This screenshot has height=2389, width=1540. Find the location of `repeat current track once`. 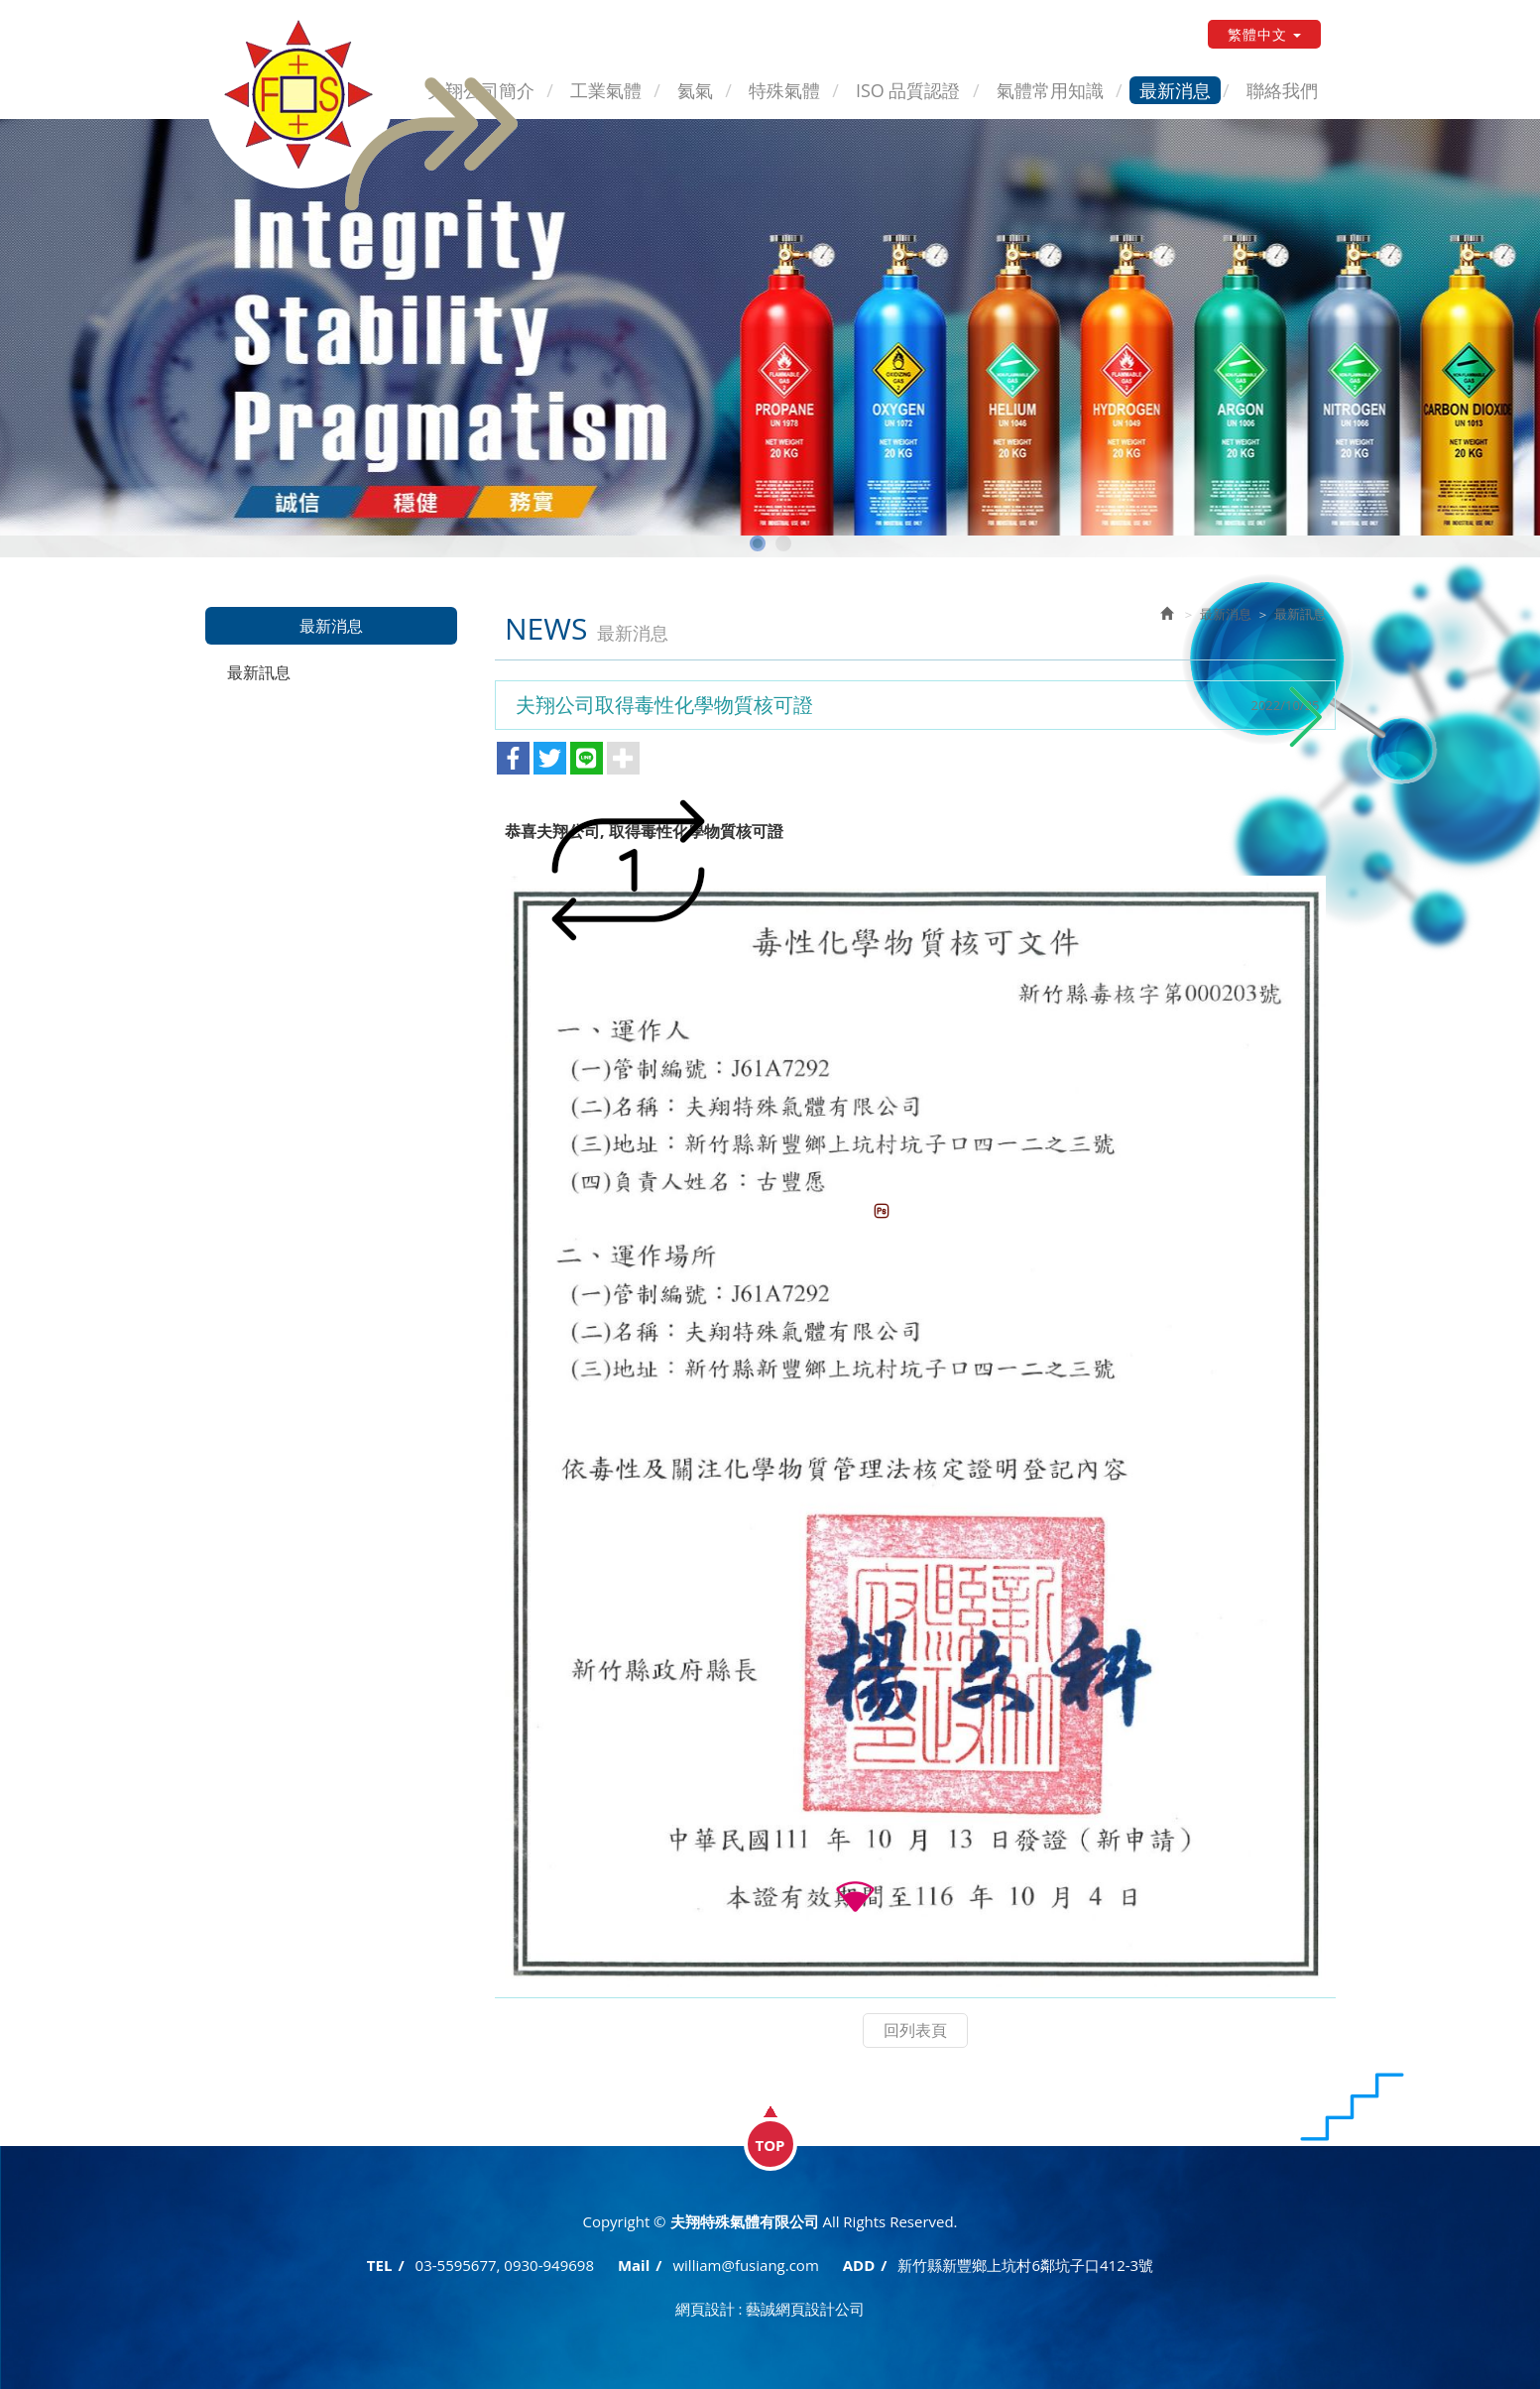

repeat current track once is located at coordinates (628, 870).